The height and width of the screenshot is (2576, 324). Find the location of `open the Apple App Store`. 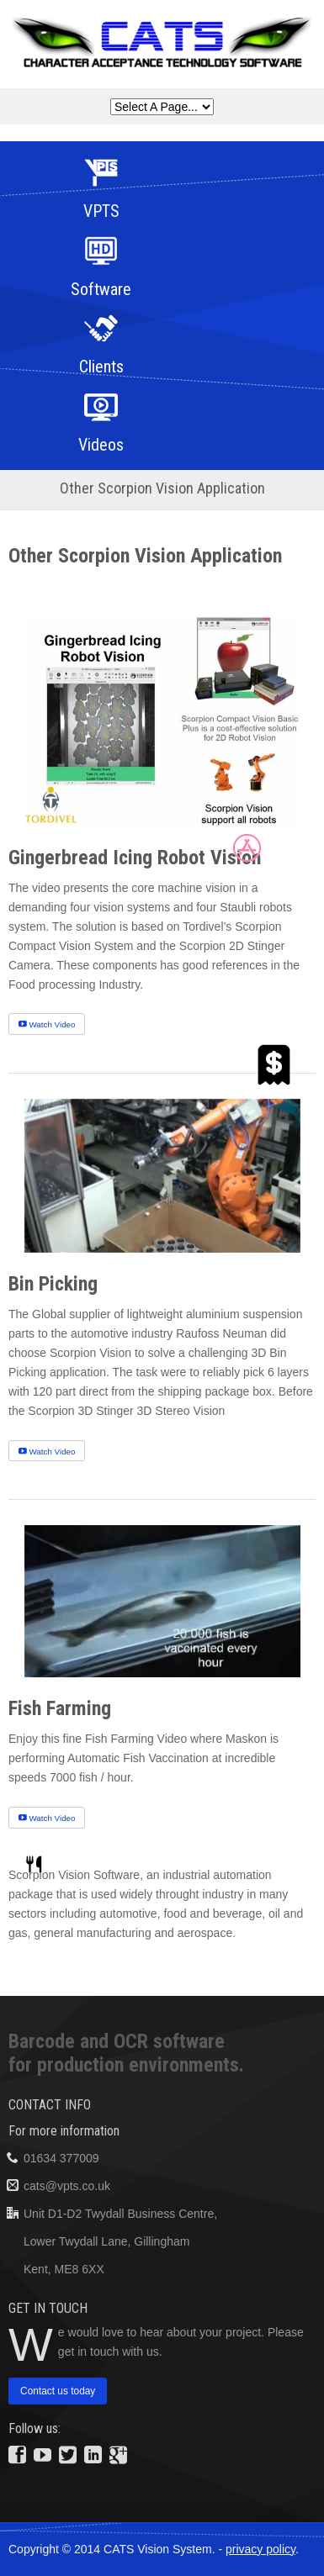

open the Apple App Store is located at coordinates (247, 847).